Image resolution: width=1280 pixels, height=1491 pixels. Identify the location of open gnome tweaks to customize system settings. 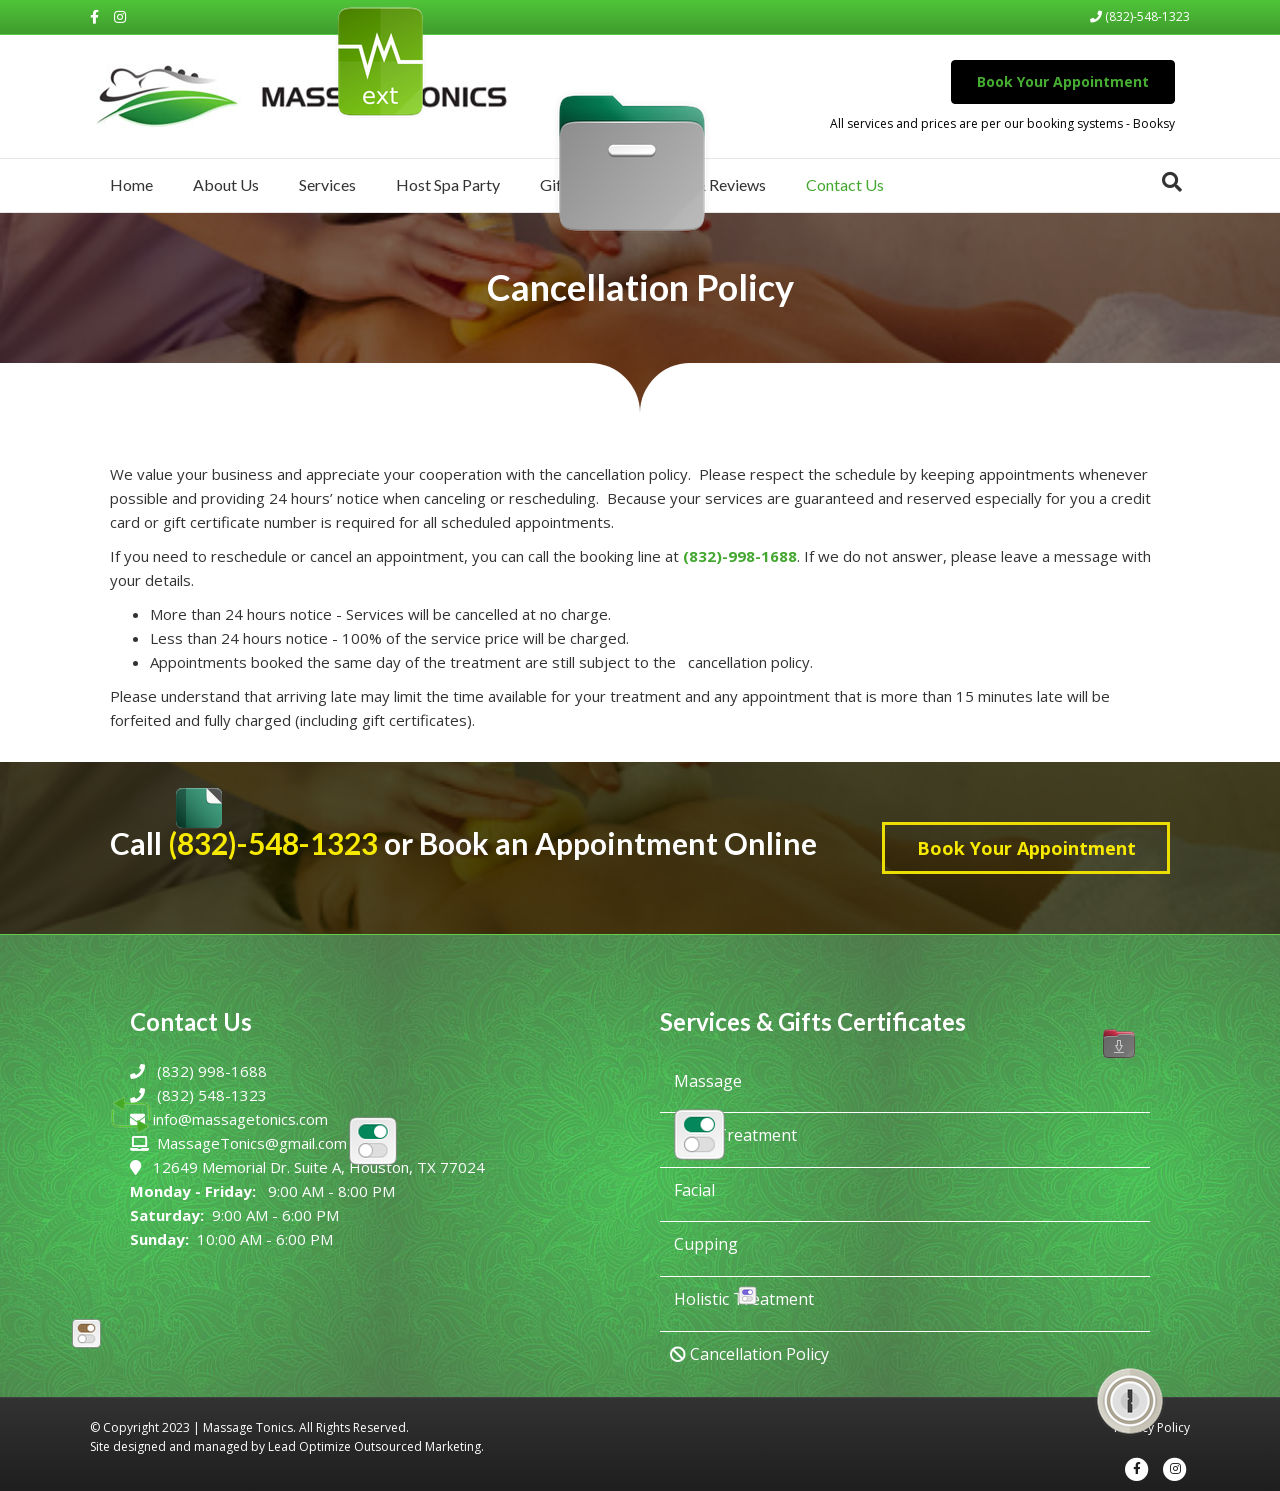
(86, 1333).